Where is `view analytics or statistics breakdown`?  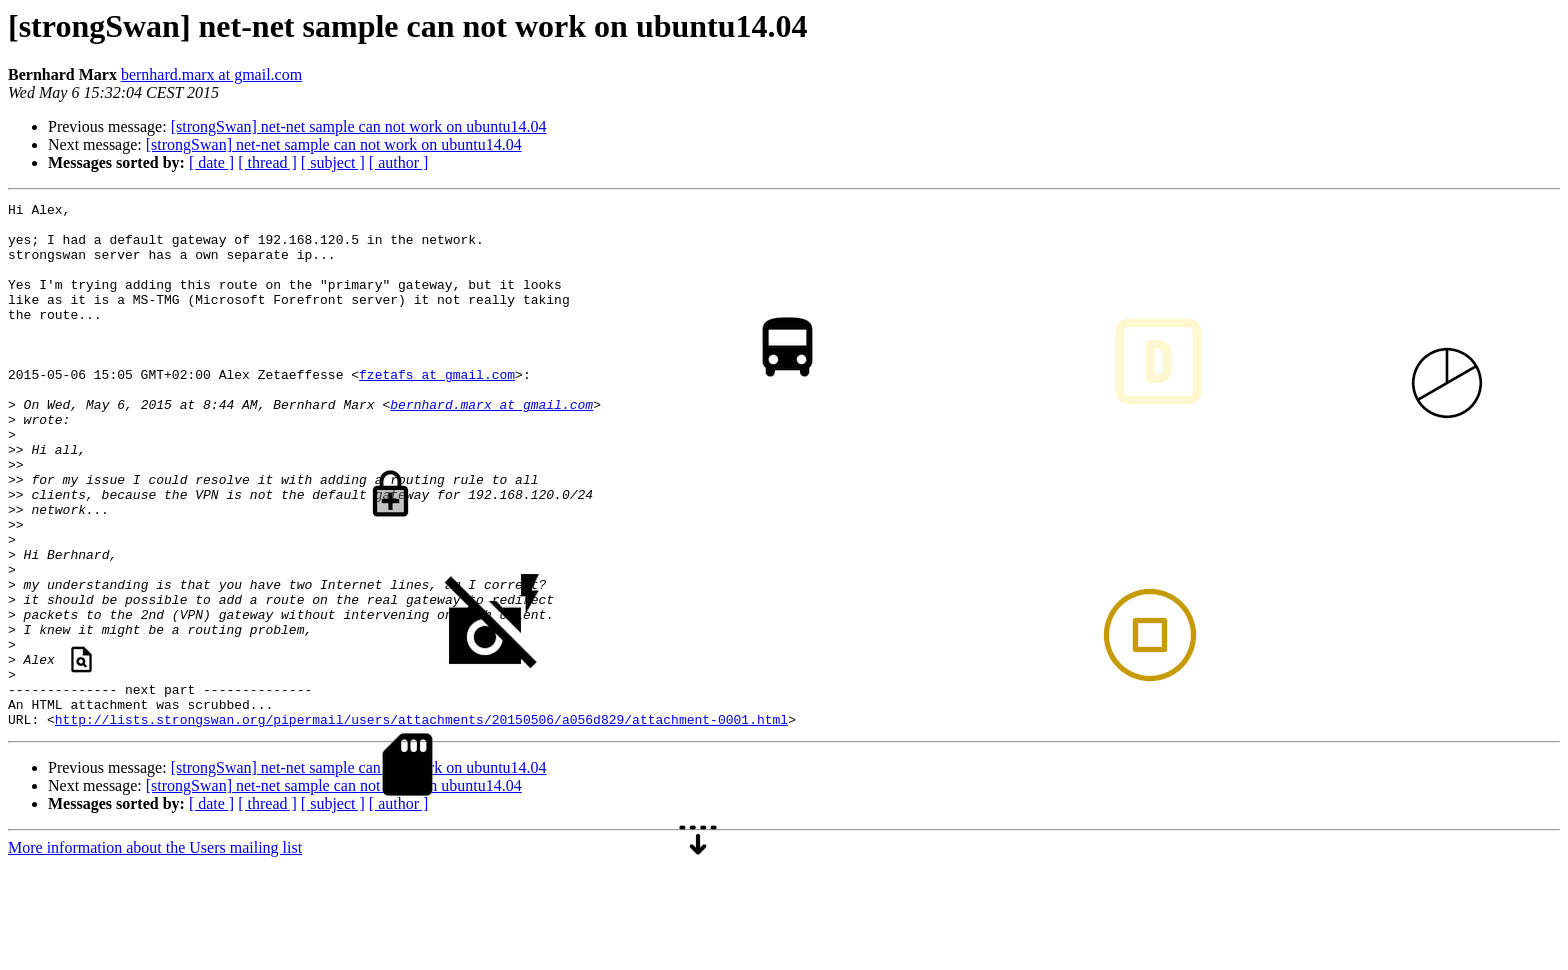 view analytics or statistics breakdown is located at coordinates (1447, 383).